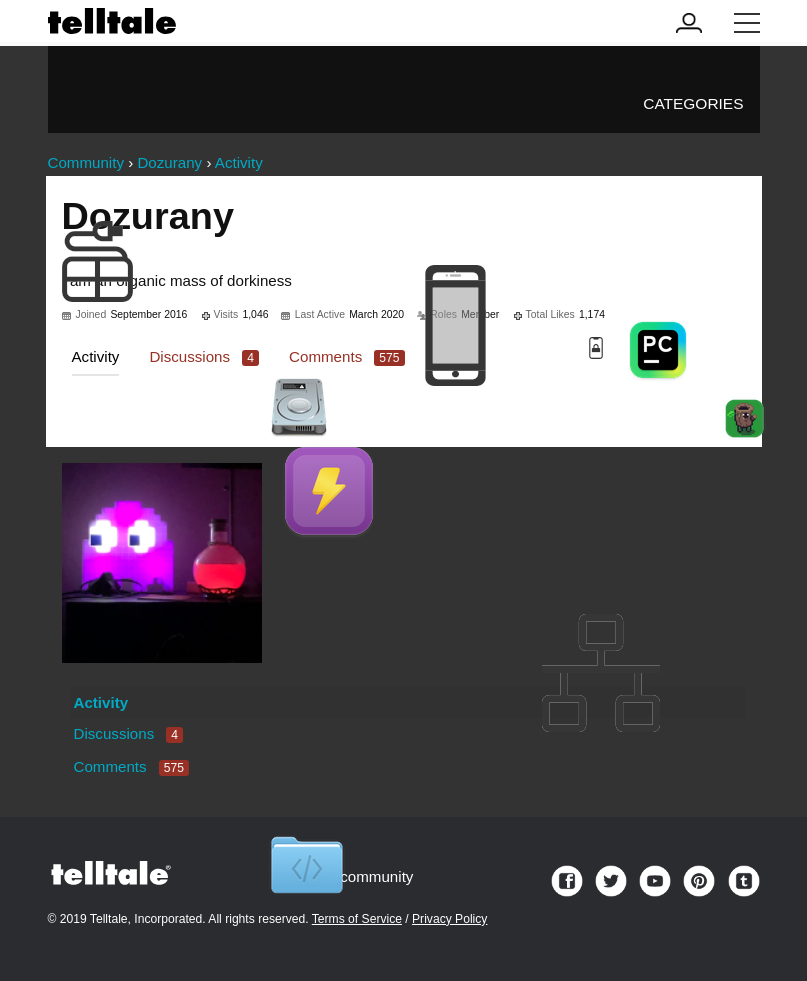 Image resolution: width=807 pixels, height=981 pixels. I want to click on open keypunch typing practice app, so click(329, 491).